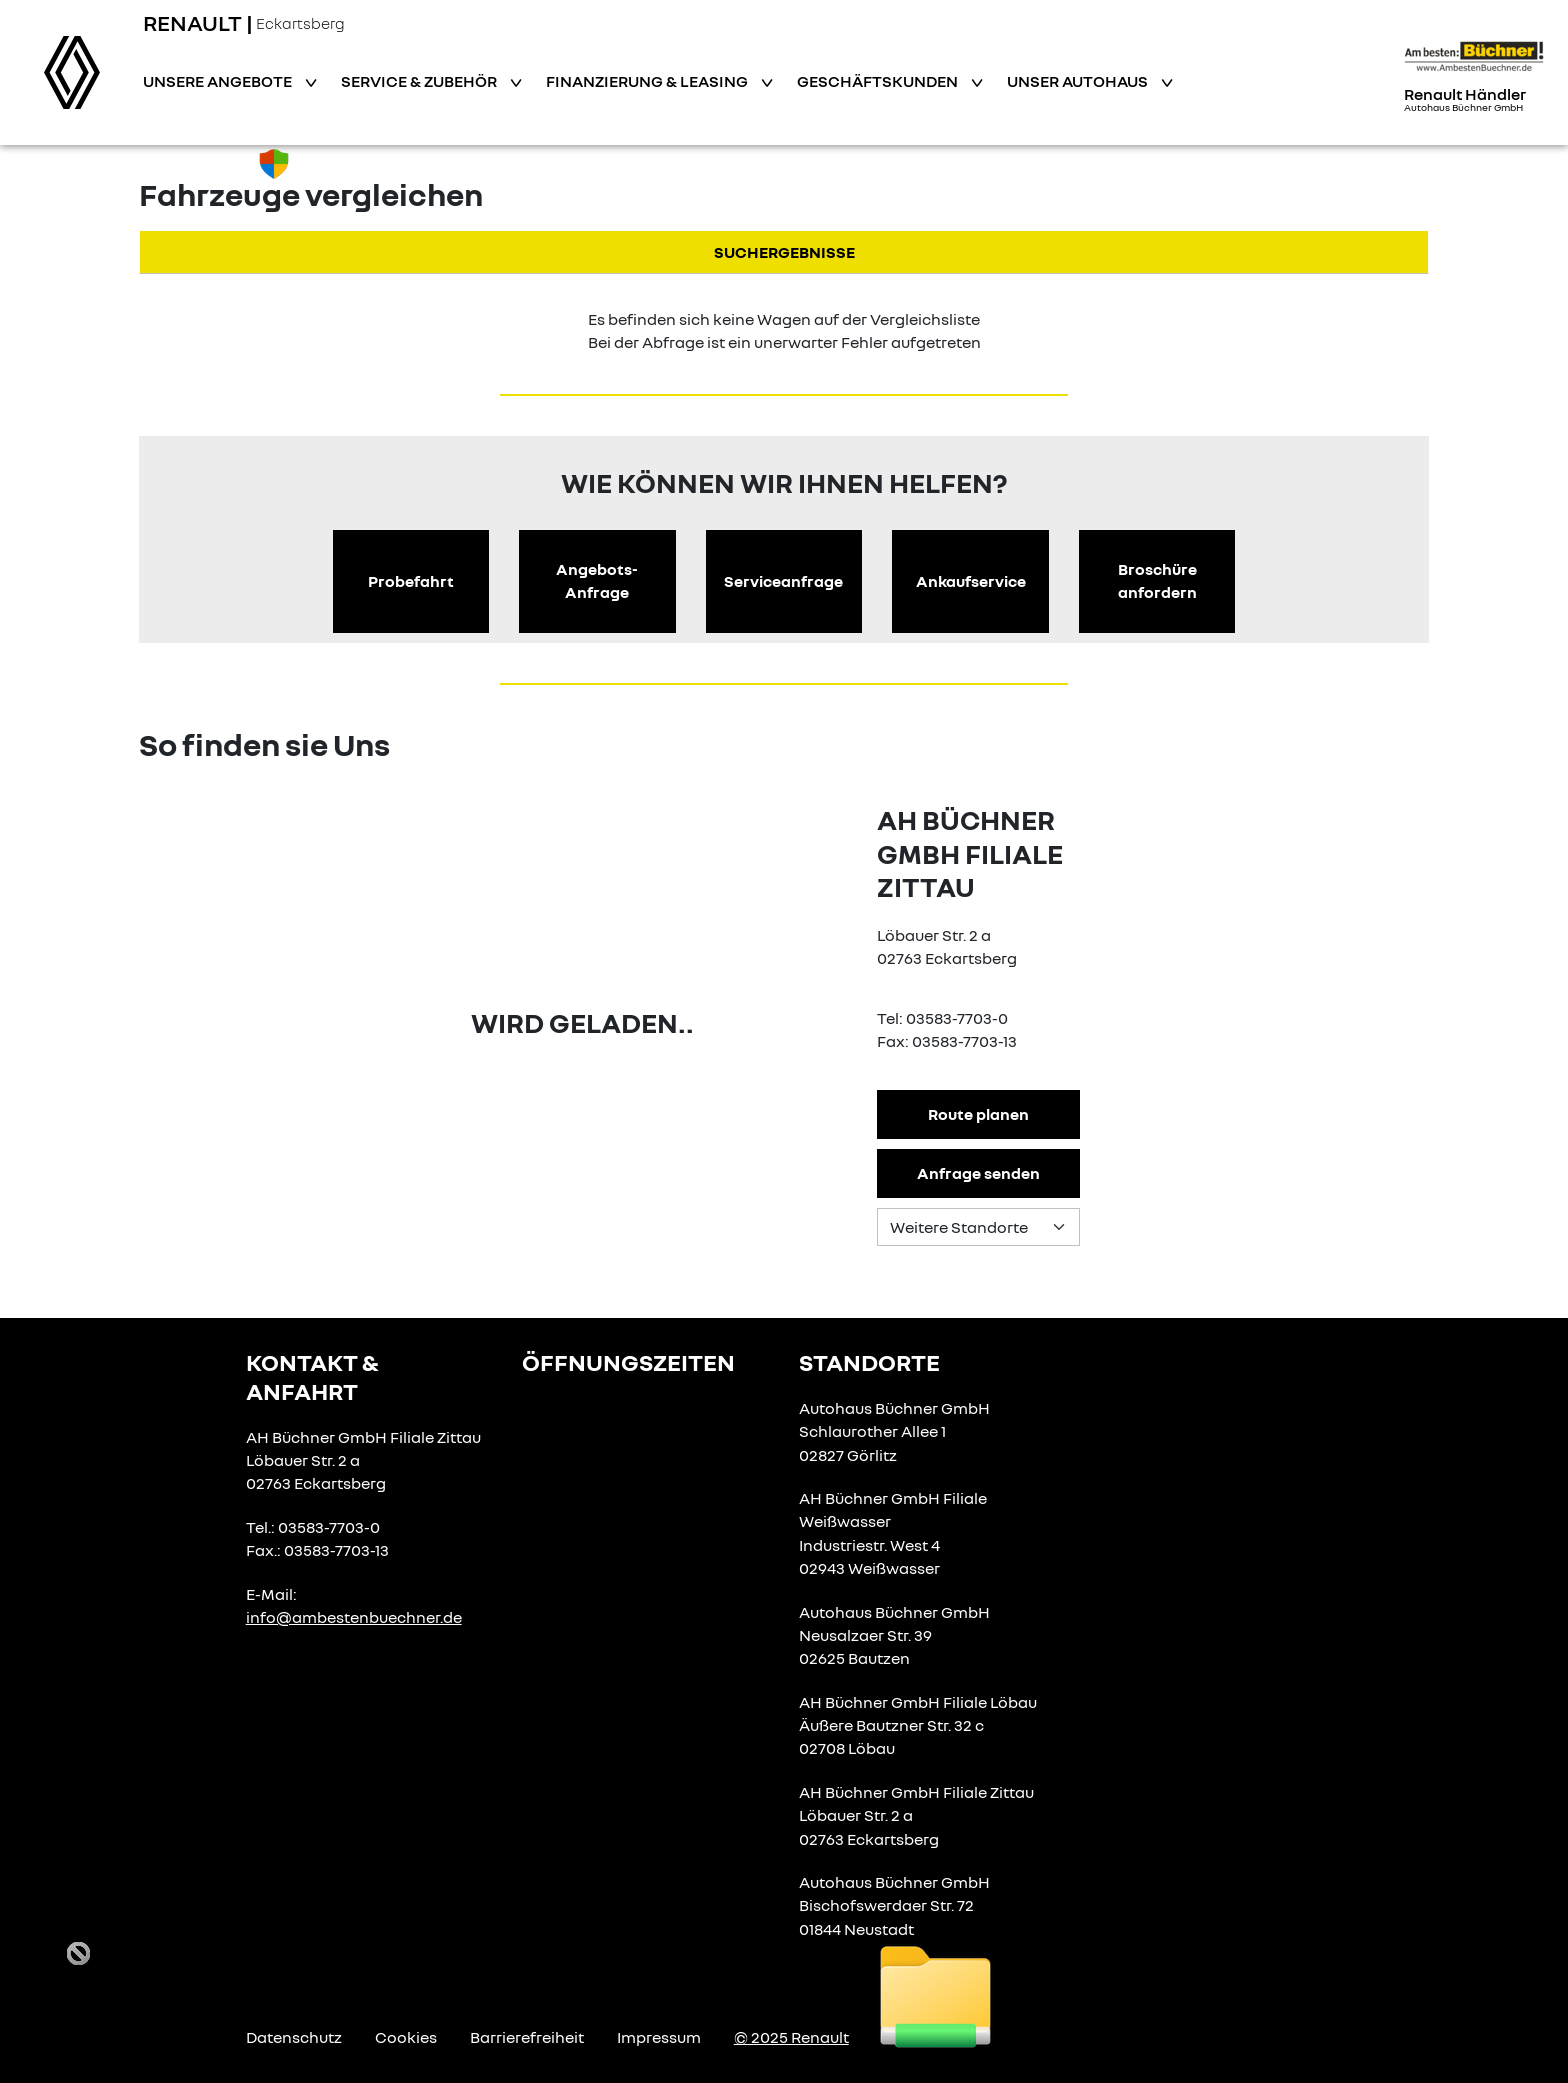  Describe the element at coordinates (935, 1992) in the screenshot. I see `access shared network folder` at that location.